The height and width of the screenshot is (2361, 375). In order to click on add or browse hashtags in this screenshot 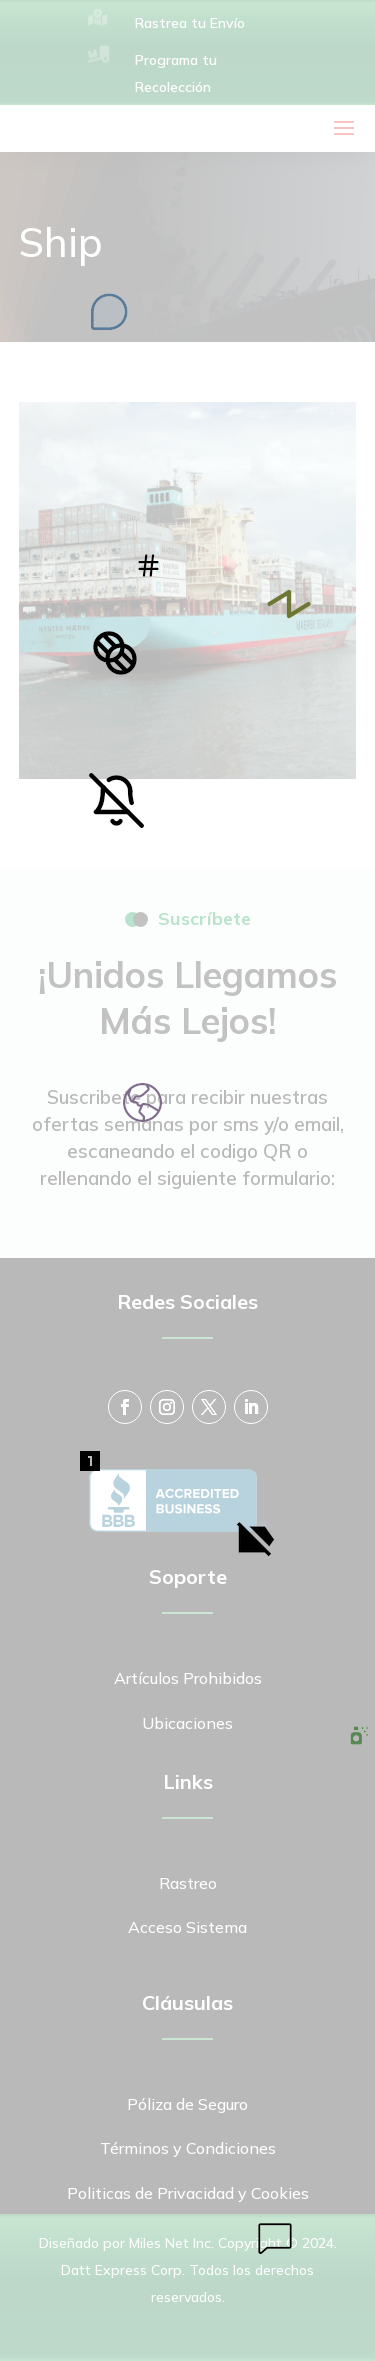, I will do `click(148, 565)`.